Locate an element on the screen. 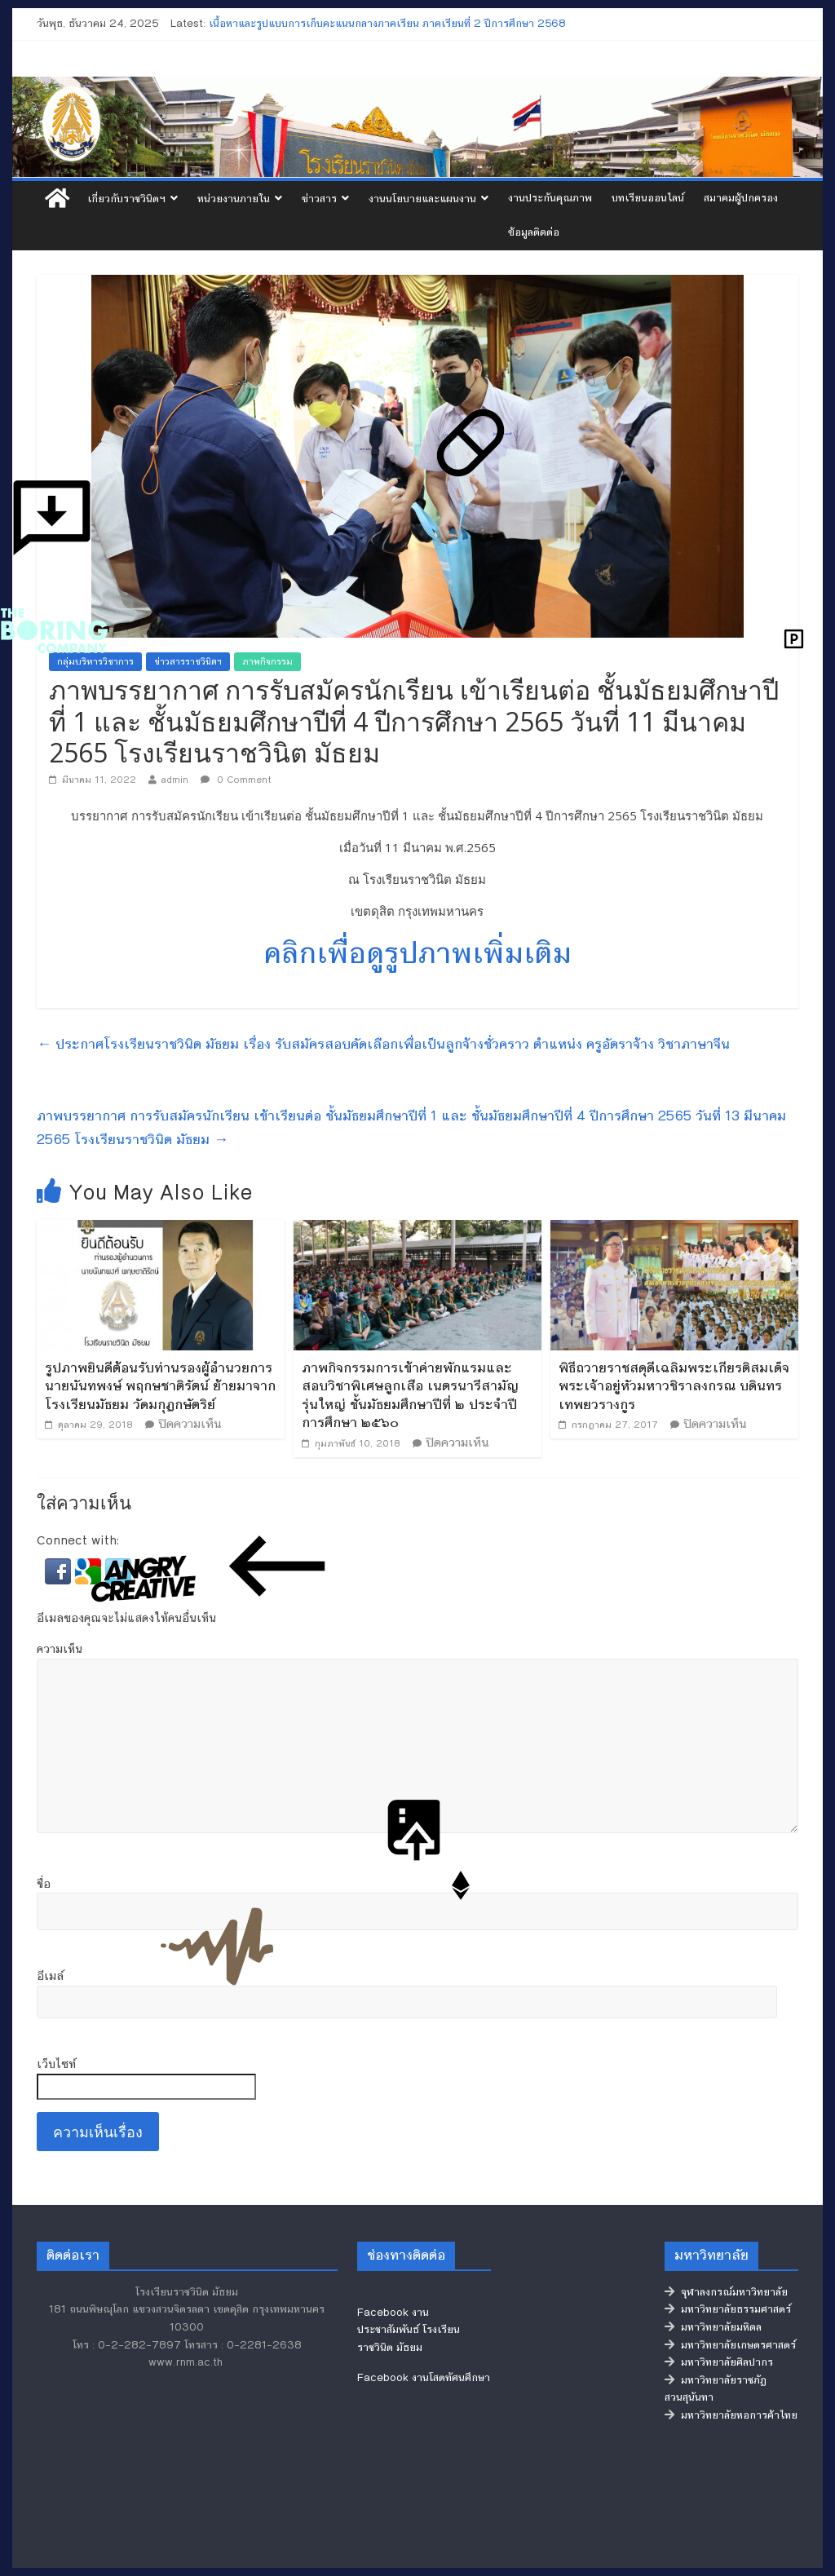 This screenshot has height=2576, width=835. find nearby parking locations is located at coordinates (793, 638).